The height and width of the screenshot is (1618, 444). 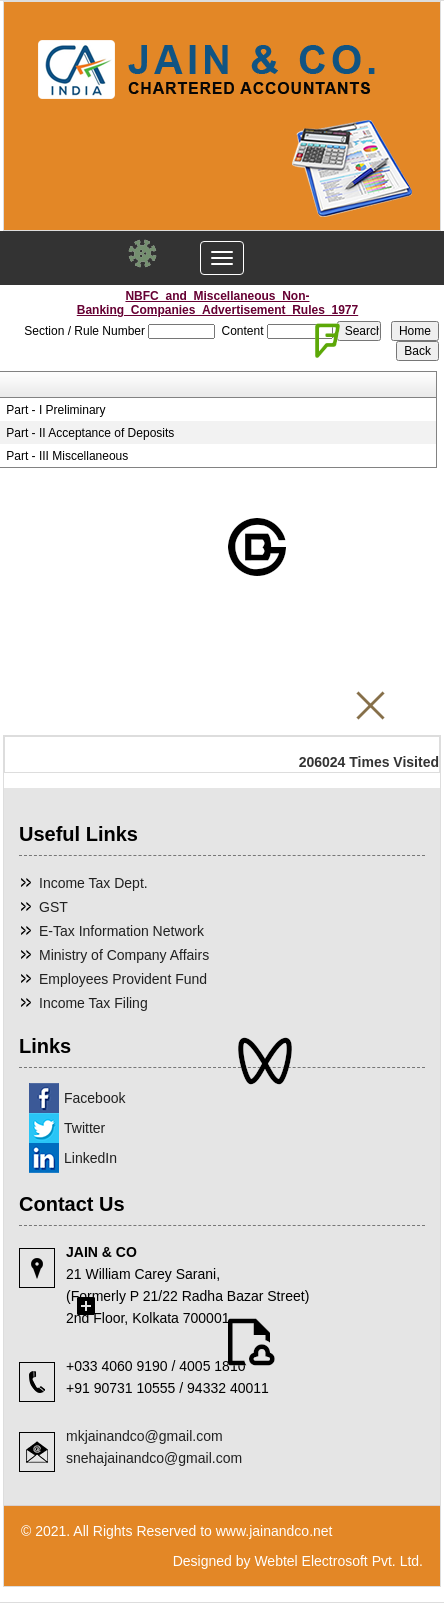 What do you see at coordinates (327, 340) in the screenshot?
I see `open foursquare app` at bounding box center [327, 340].